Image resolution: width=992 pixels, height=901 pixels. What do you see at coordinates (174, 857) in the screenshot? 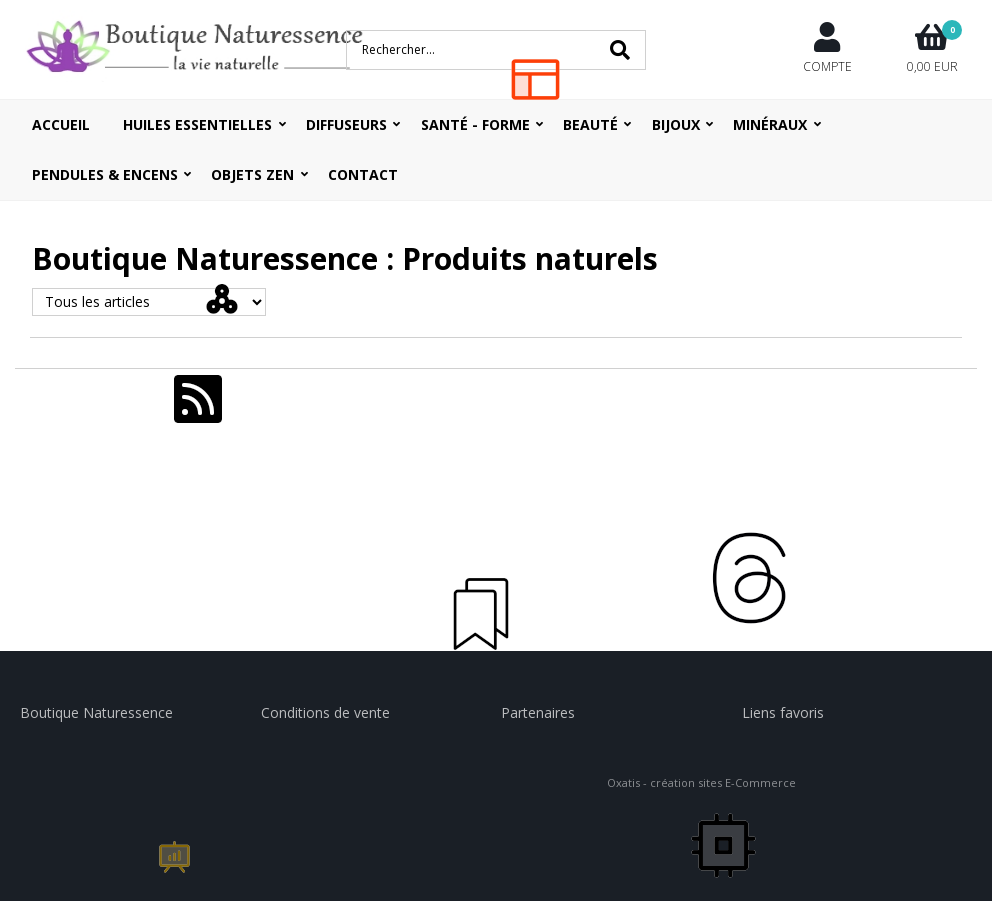
I see `view presentation or slideshow` at bounding box center [174, 857].